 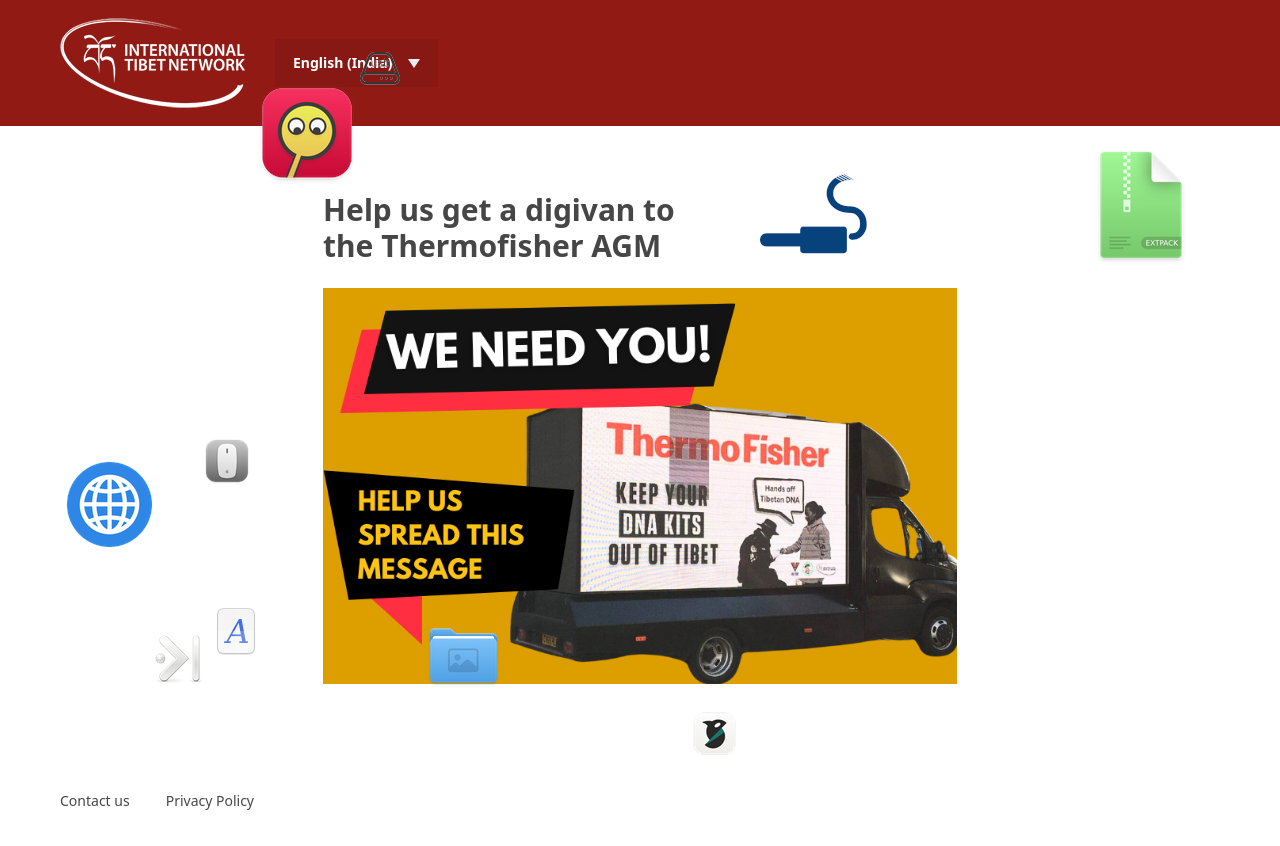 What do you see at coordinates (813, 226) in the screenshot?
I see `audio output via headphones` at bounding box center [813, 226].